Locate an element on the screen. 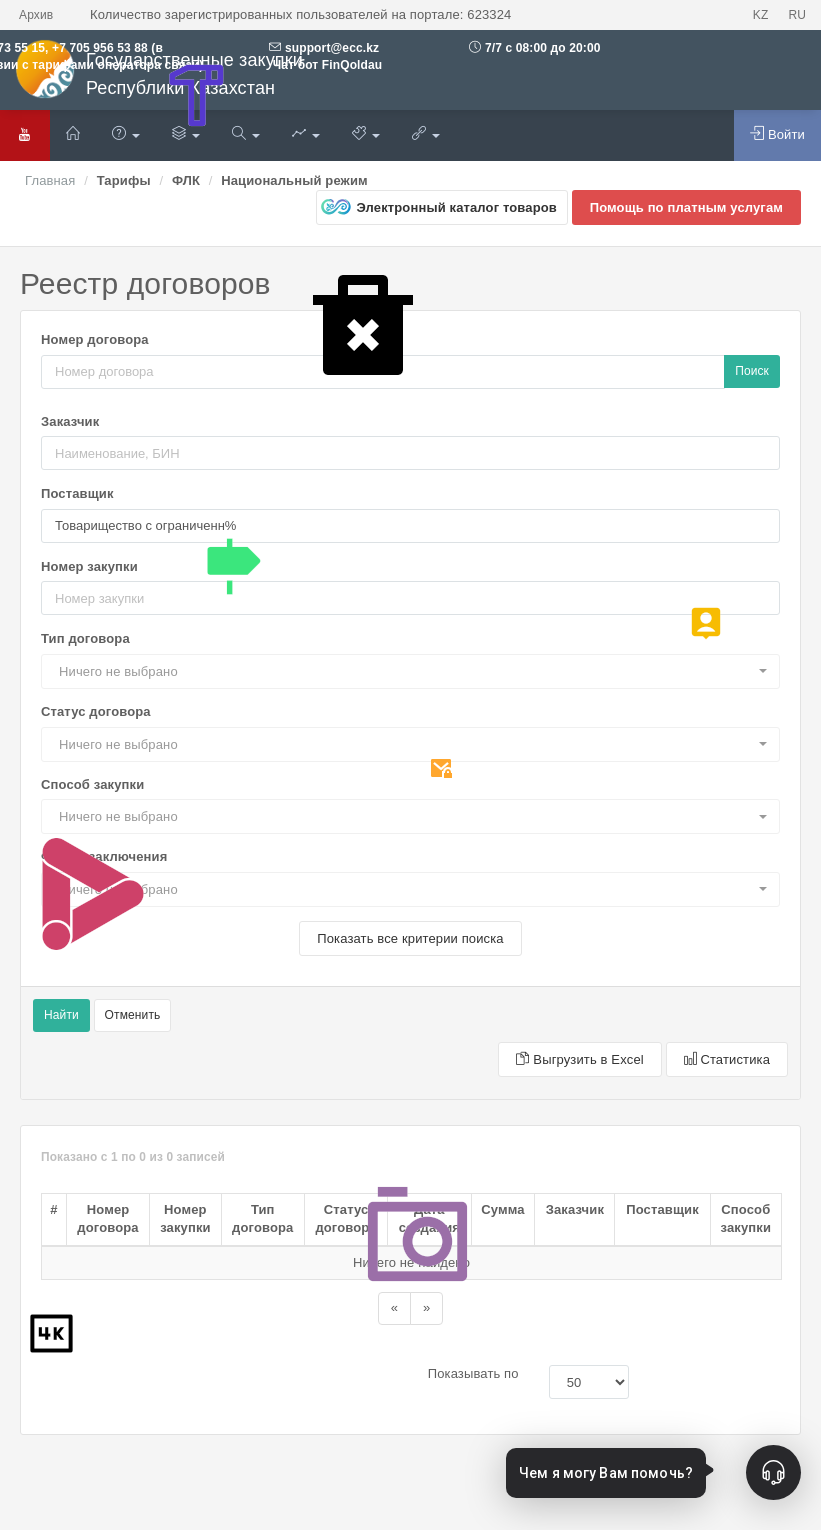  get directions or navigate to a destination is located at coordinates (232, 566).